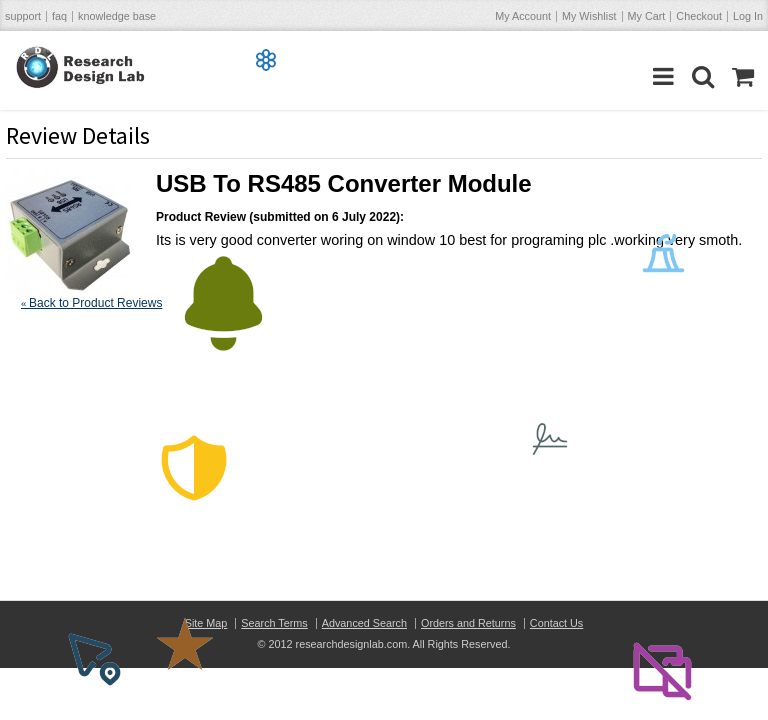  Describe the element at coordinates (92, 657) in the screenshot. I see `pin cursor location on map` at that location.